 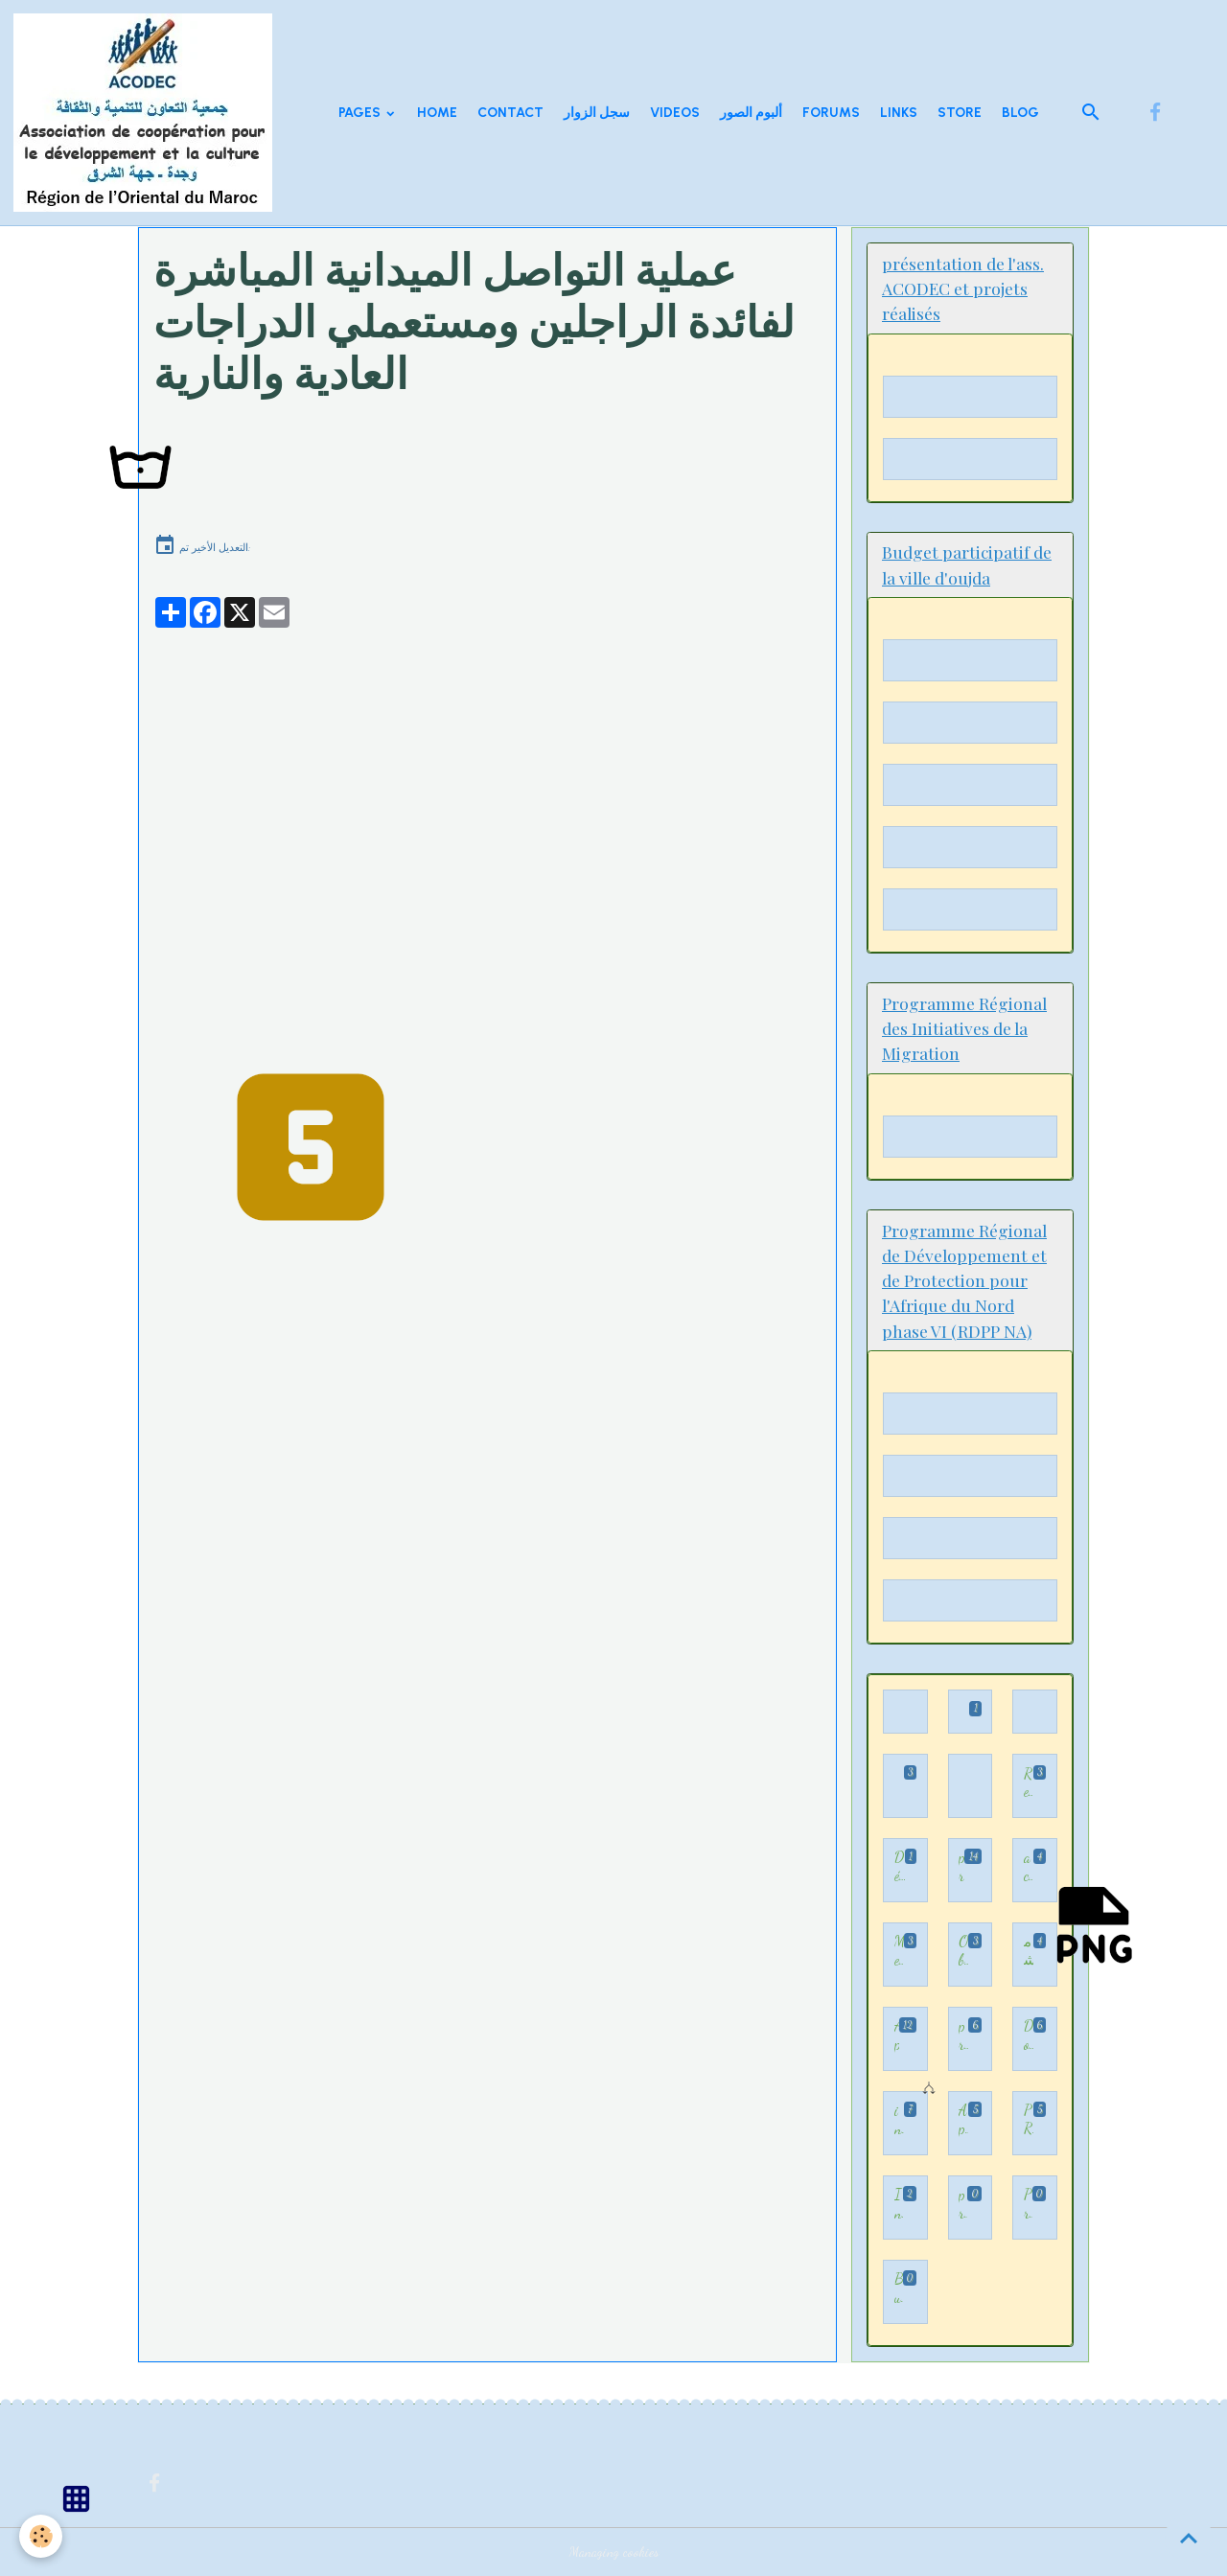 I want to click on split content into multiple paths, so click(x=929, y=2088).